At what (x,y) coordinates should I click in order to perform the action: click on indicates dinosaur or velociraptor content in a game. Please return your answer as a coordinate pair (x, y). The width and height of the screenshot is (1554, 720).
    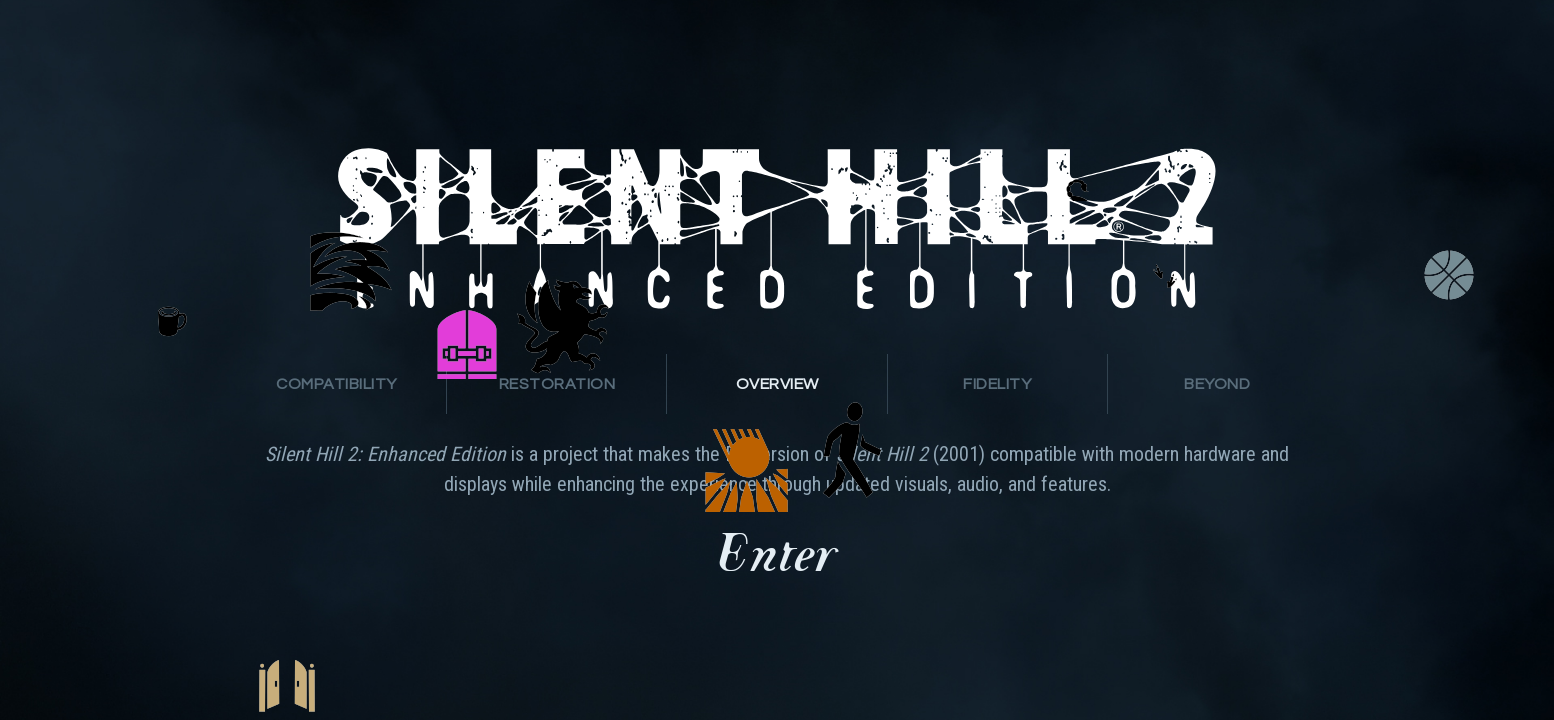
    Looking at the image, I should click on (1165, 276).